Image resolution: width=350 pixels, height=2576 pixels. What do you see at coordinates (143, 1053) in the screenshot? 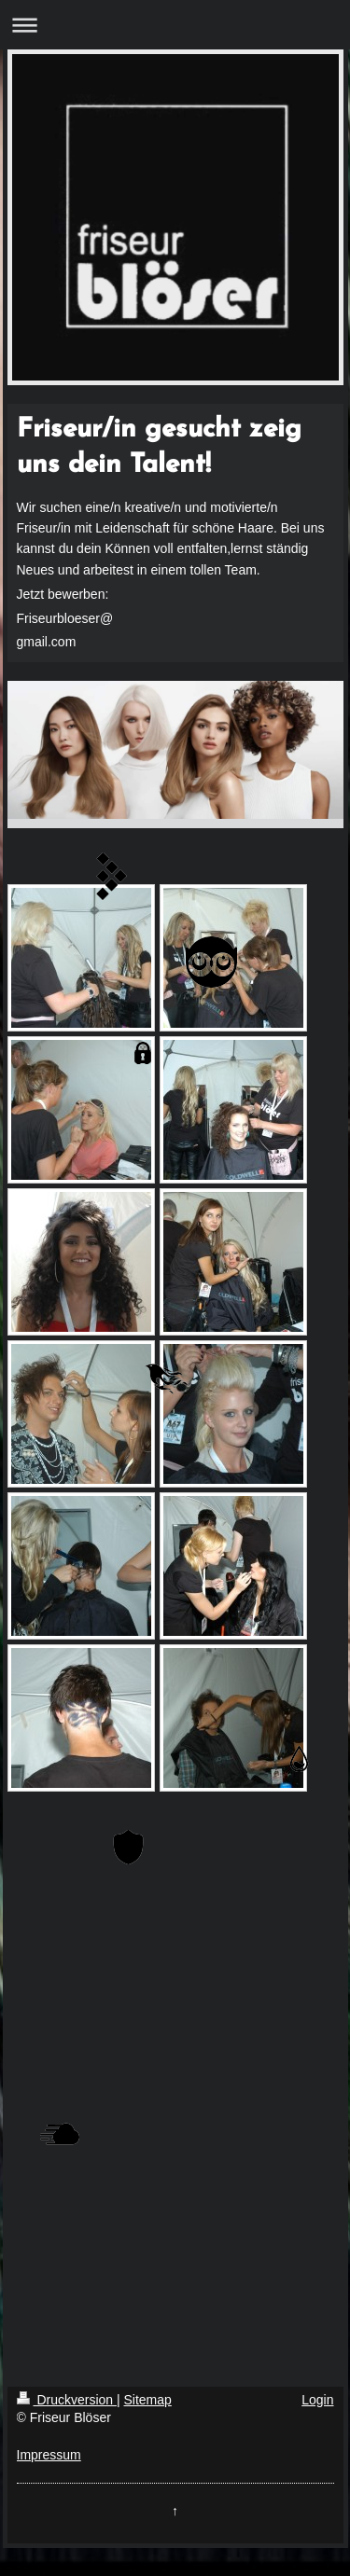
I see `open private internet access vpn app` at bounding box center [143, 1053].